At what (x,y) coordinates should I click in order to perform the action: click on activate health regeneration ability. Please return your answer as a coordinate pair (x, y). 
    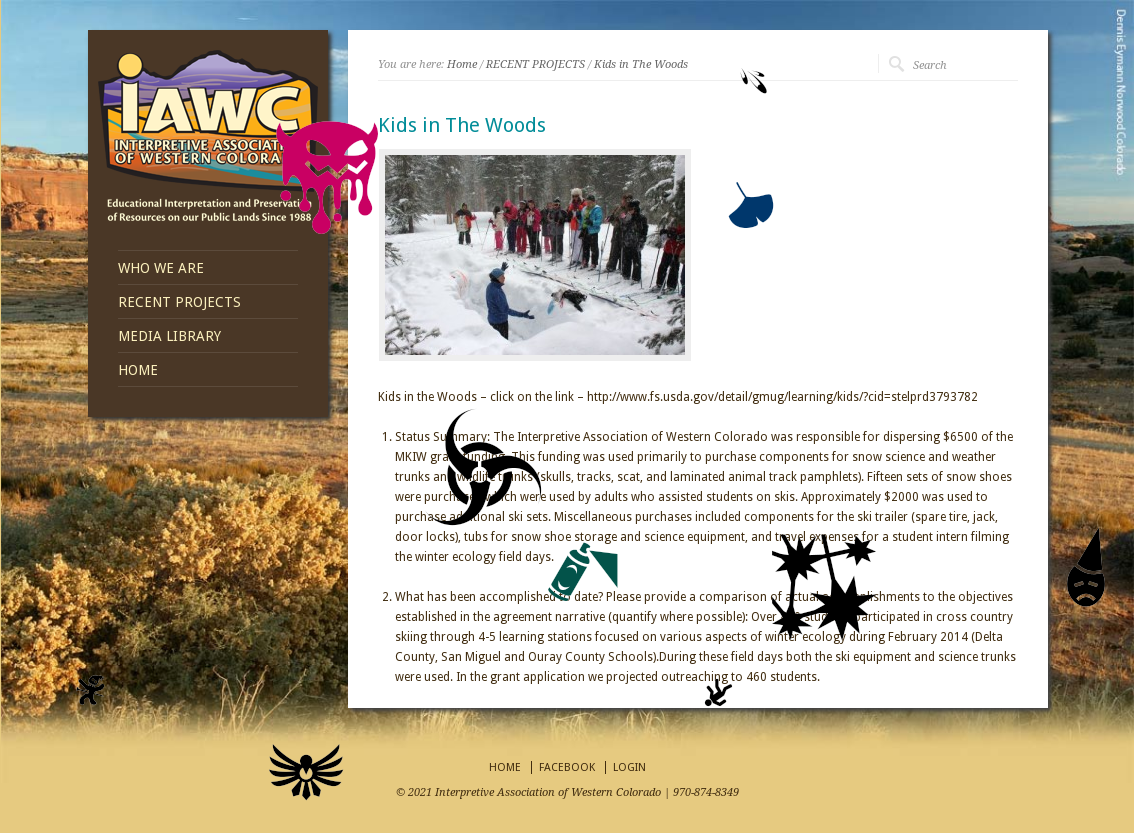
    Looking at the image, I should click on (483, 467).